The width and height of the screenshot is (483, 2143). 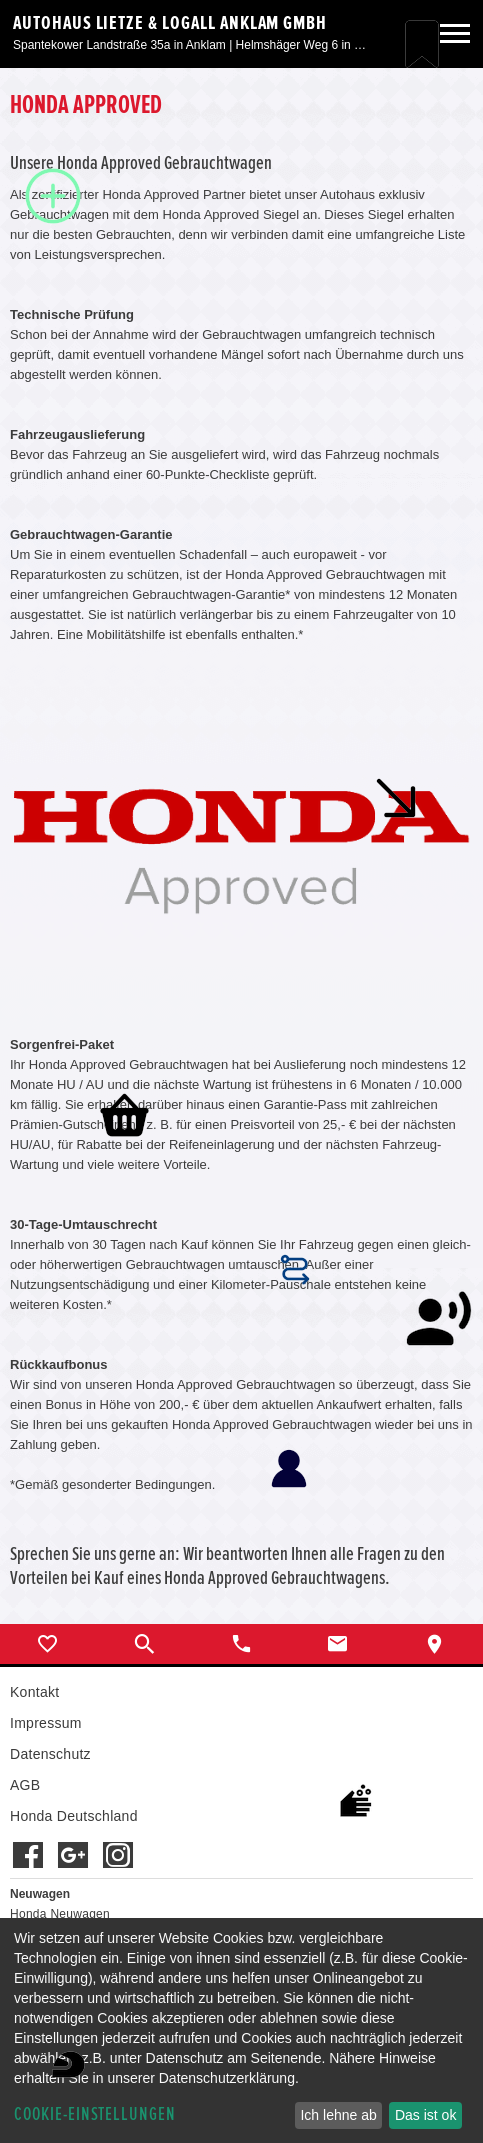 I want to click on access motorsports or racing content, so click(x=68, y=2064).